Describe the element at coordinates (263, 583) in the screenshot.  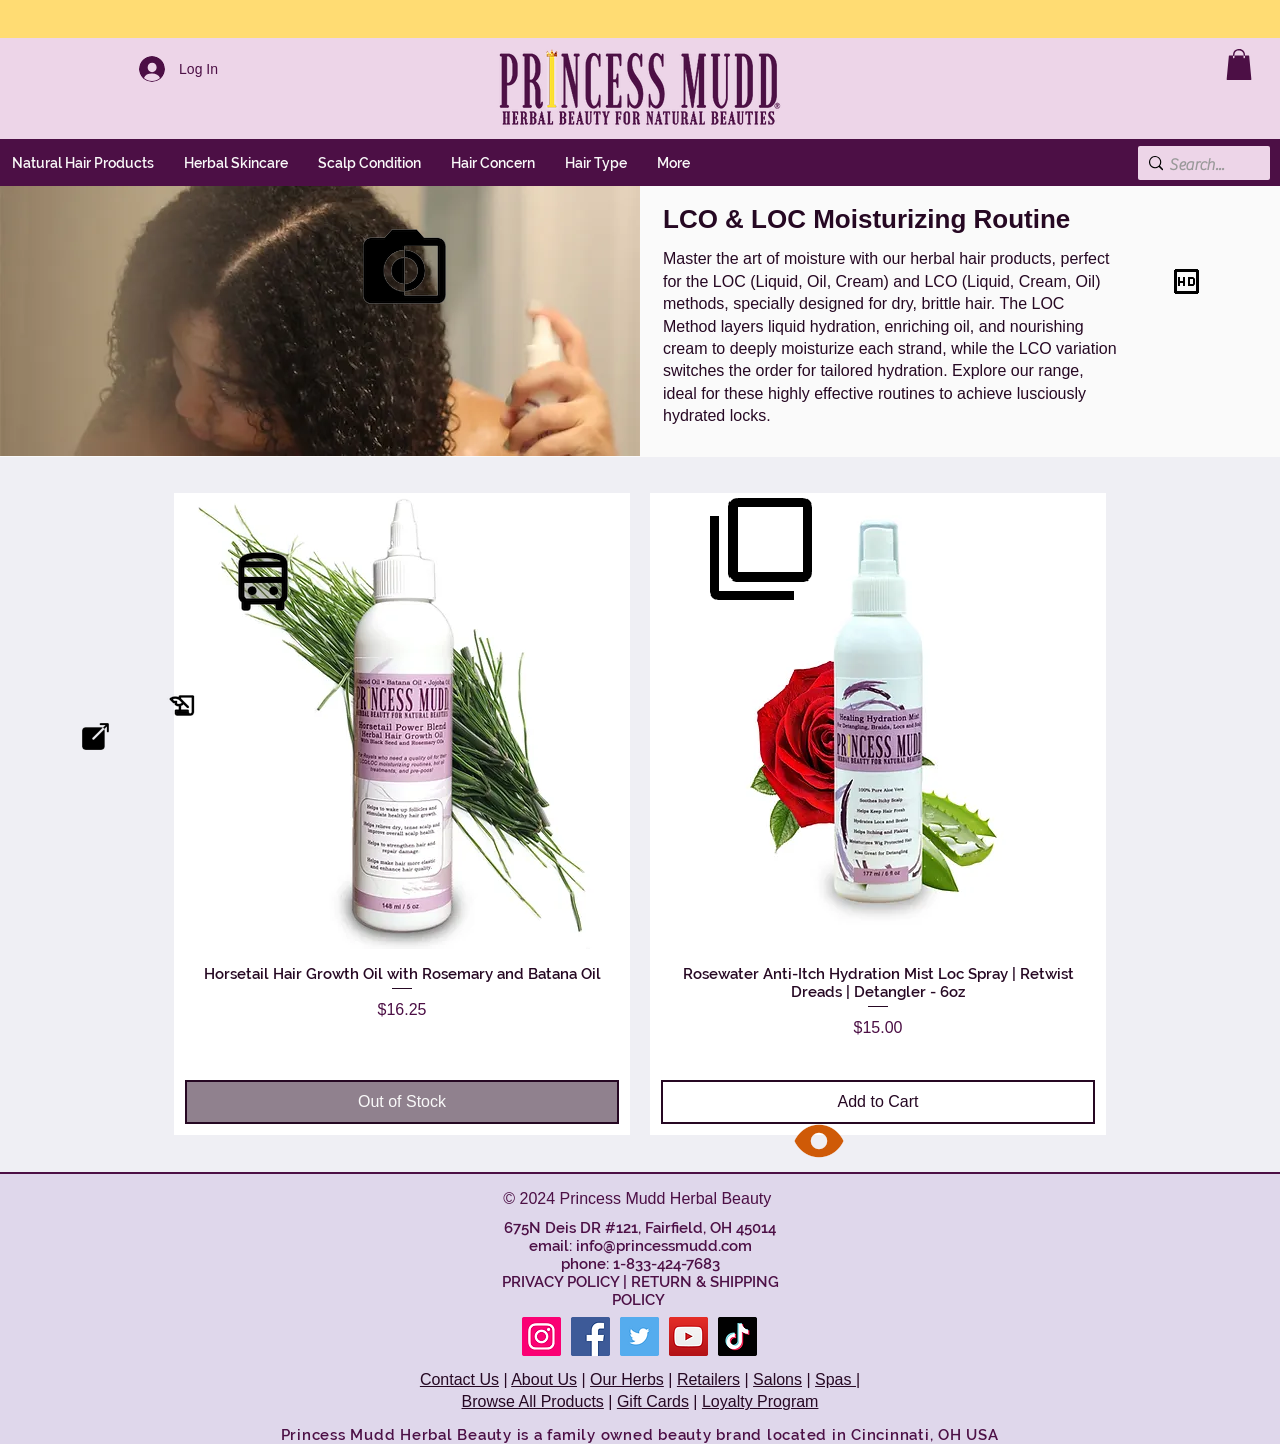
I see `view bus routes and schedules` at that location.